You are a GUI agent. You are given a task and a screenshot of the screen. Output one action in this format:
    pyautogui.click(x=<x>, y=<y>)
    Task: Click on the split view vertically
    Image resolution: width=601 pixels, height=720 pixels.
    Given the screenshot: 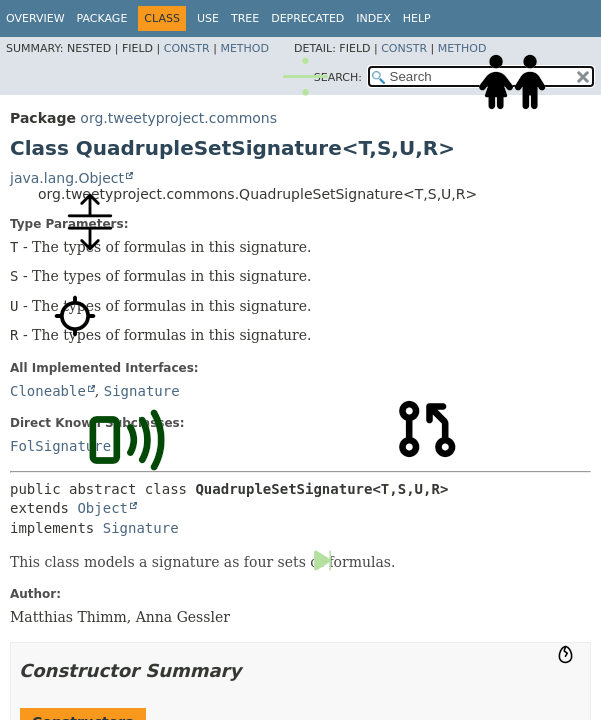 What is the action you would take?
    pyautogui.click(x=90, y=222)
    